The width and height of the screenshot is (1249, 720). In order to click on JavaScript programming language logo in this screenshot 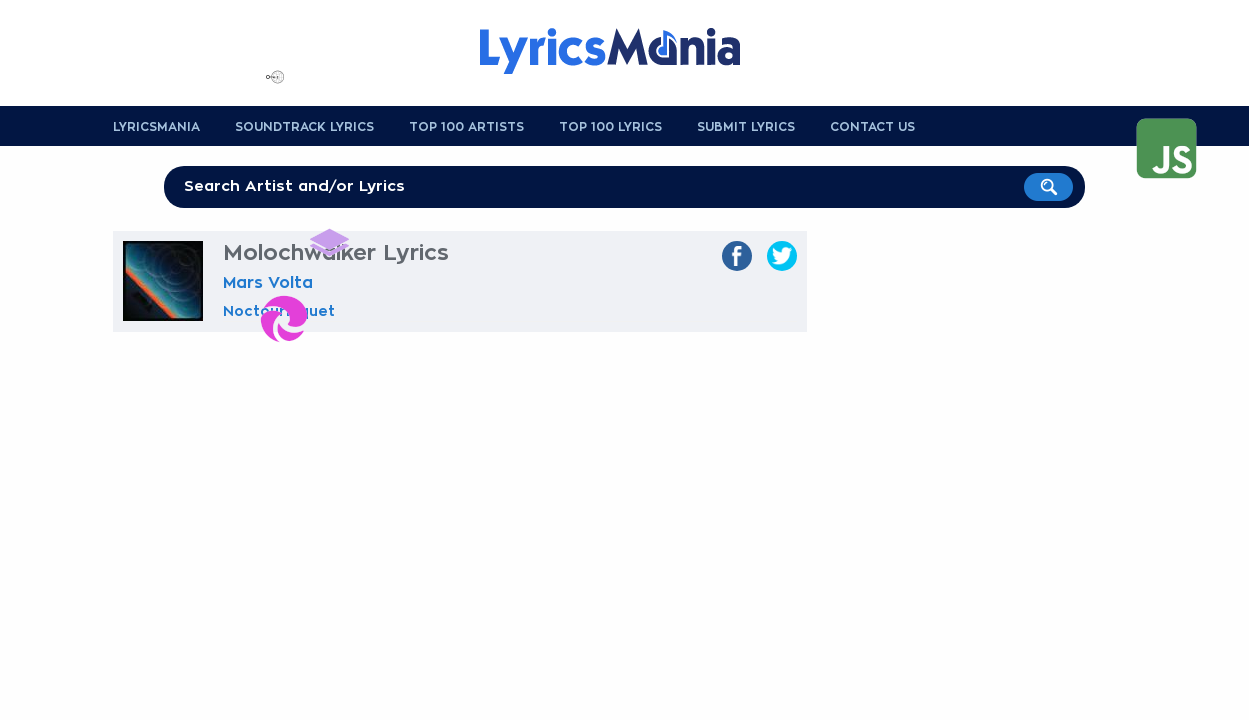, I will do `click(1166, 148)`.